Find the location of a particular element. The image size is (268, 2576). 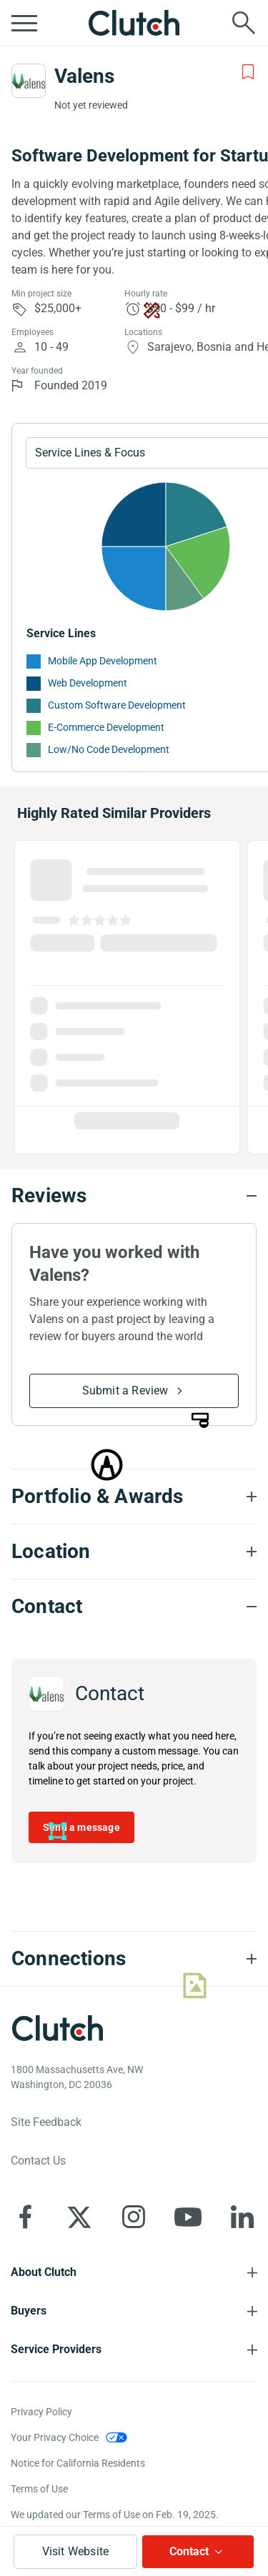

view image file is located at coordinates (194, 1985).